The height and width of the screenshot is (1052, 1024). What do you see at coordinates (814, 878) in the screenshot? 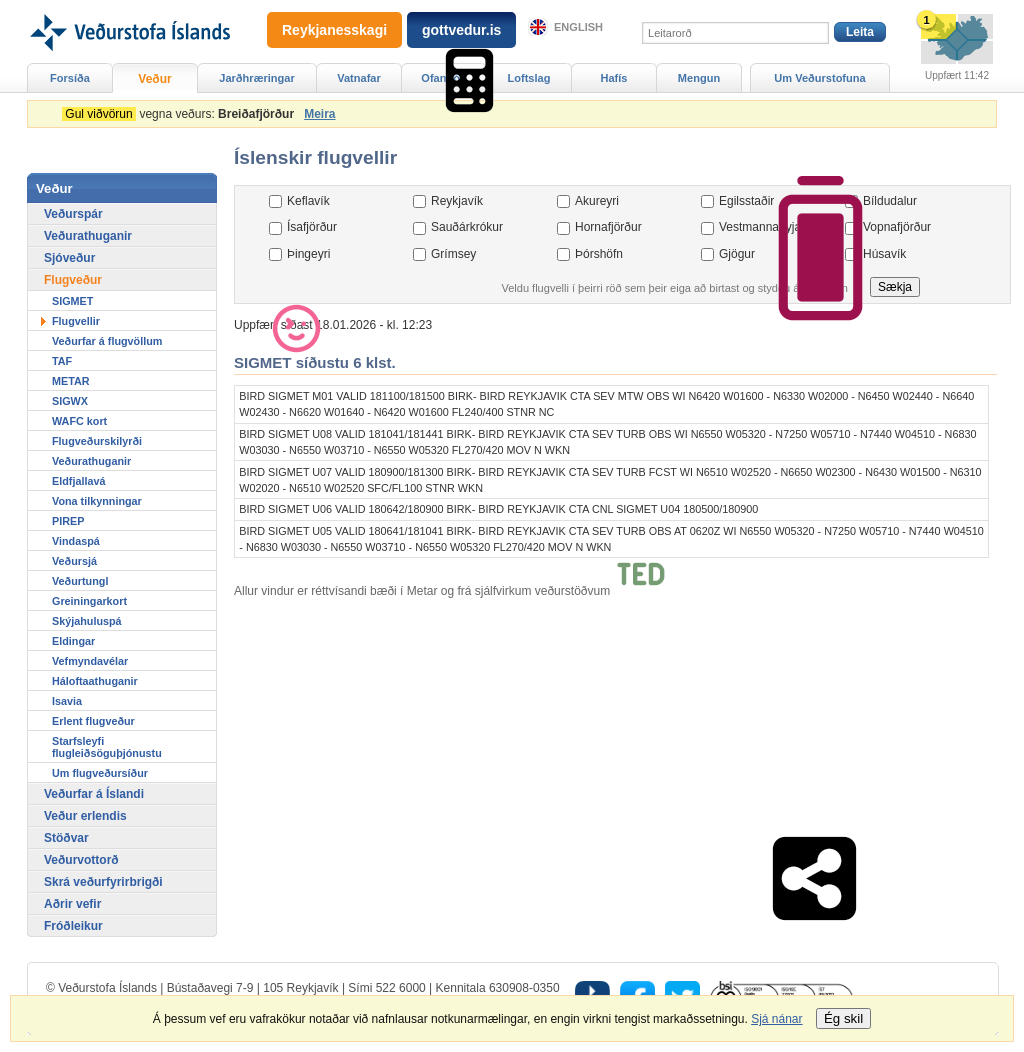
I see `share content to social media or other apps` at bounding box center [814, 878].